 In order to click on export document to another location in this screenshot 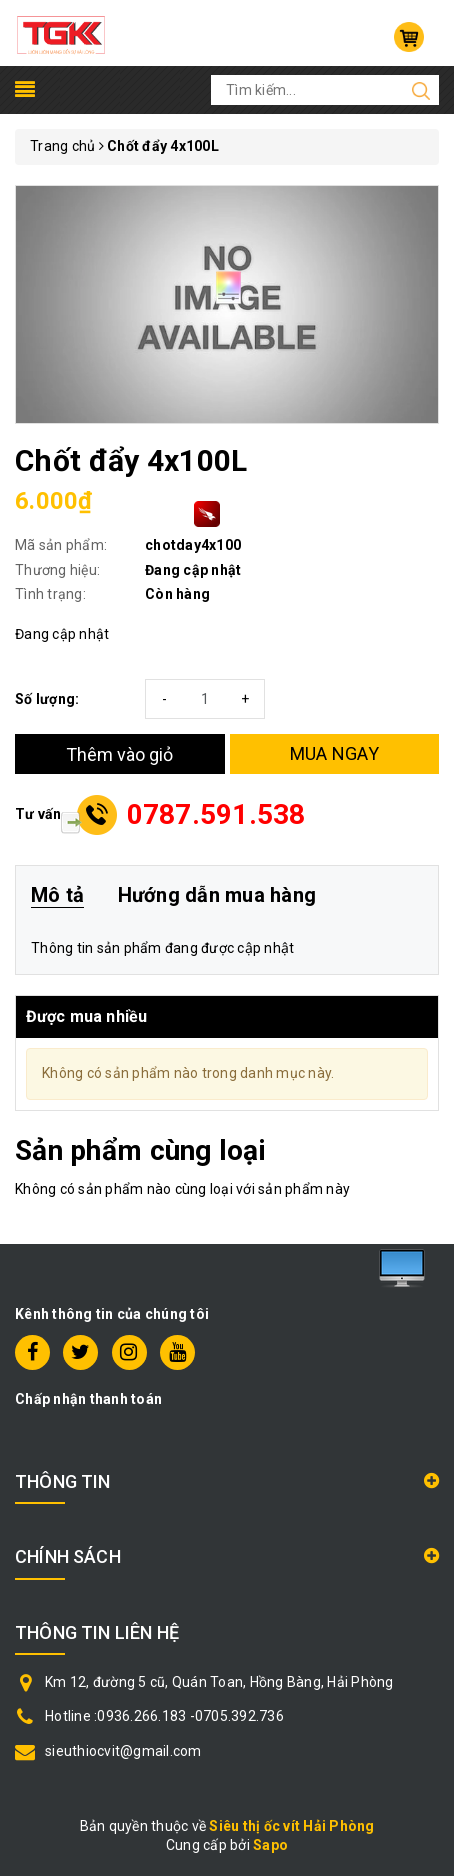, I will do `click(70, 822)`.